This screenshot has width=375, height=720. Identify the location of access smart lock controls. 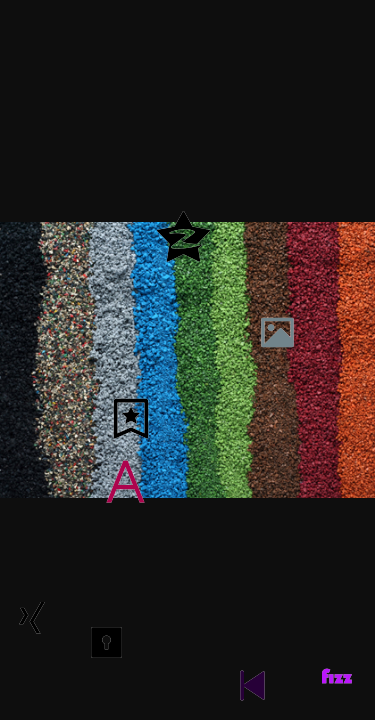
(106, 642).